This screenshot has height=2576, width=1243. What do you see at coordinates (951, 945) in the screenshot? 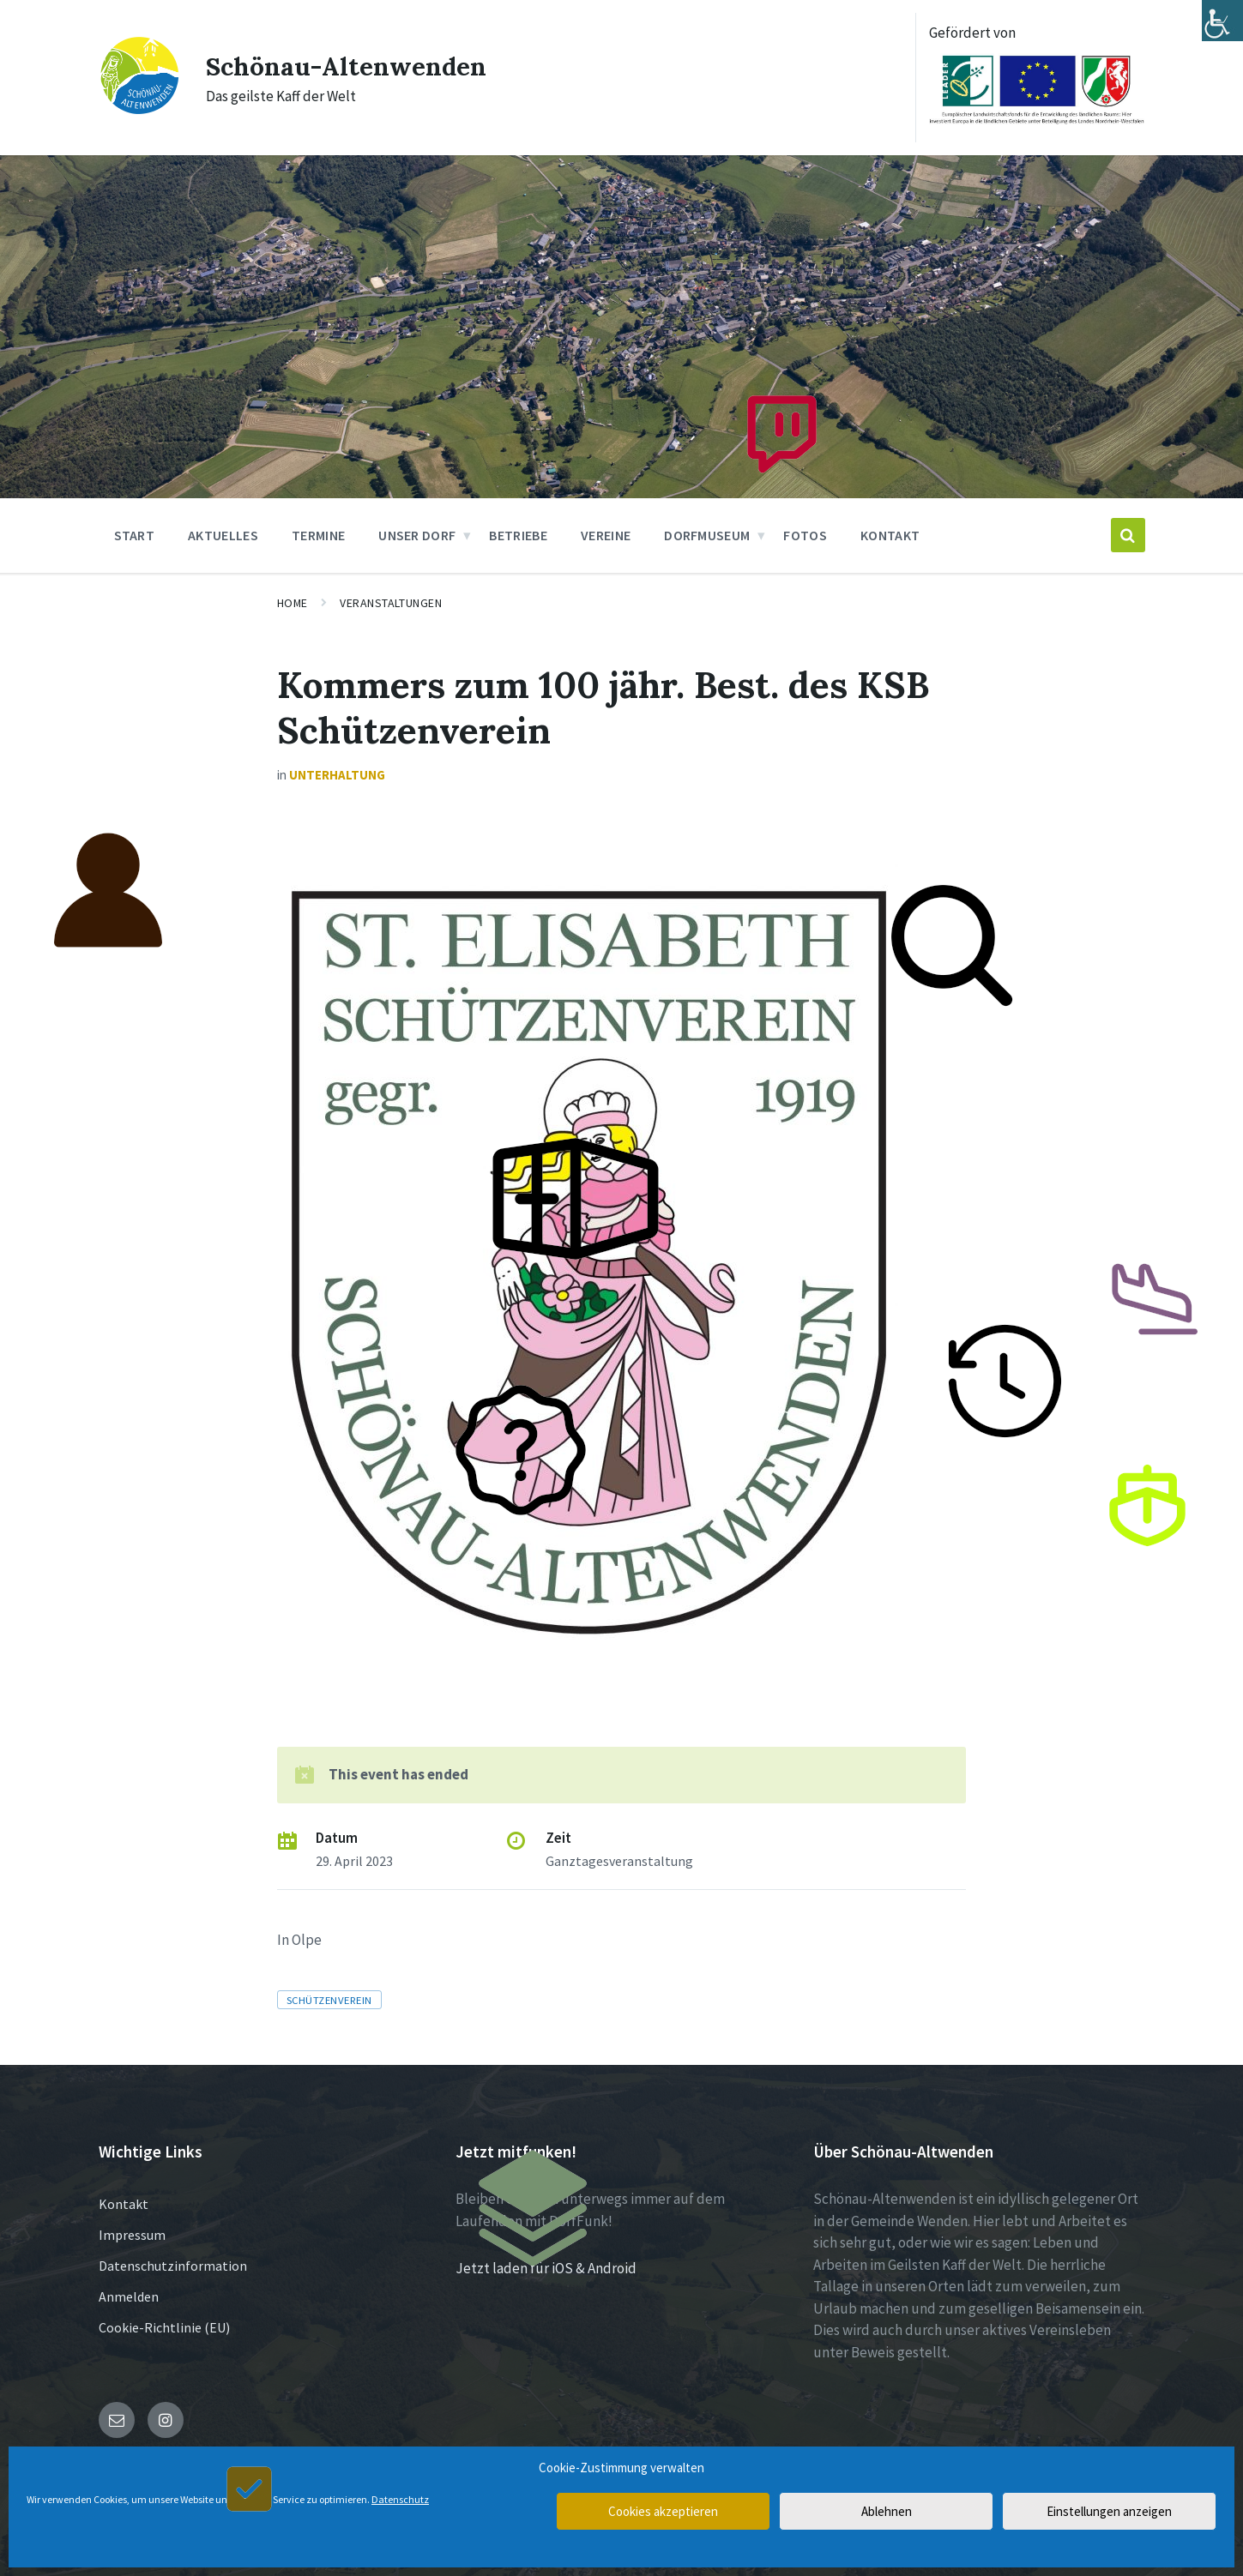
I see `search for content or items` at bounding box center [951, 945].